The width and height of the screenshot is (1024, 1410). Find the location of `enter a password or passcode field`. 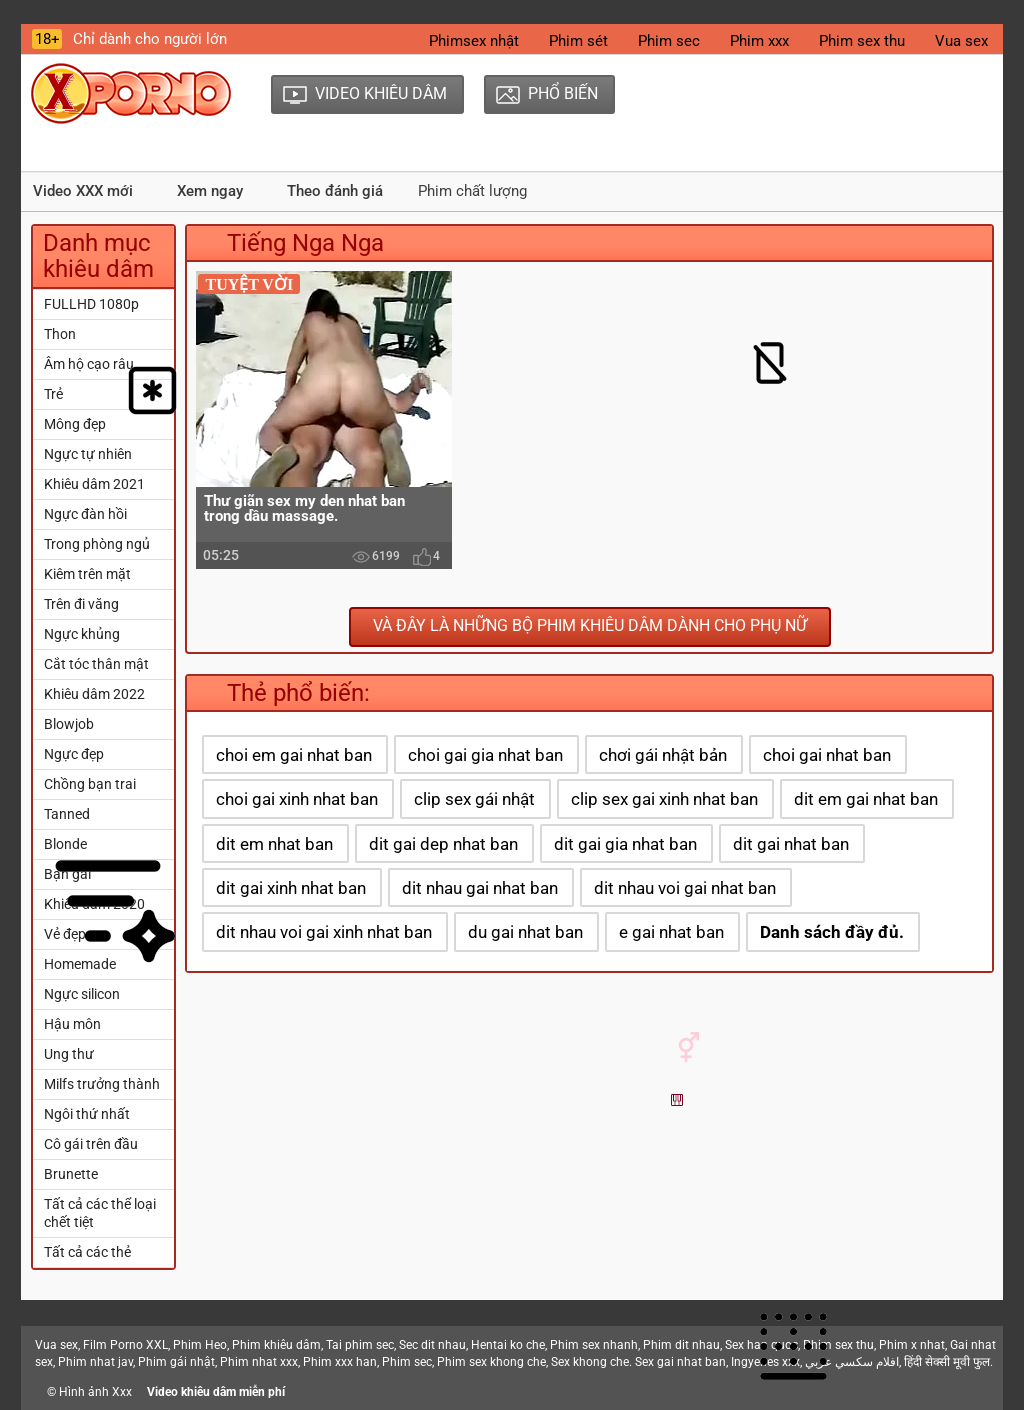

enter a password or passcode field is located at coordinates (152, 390).